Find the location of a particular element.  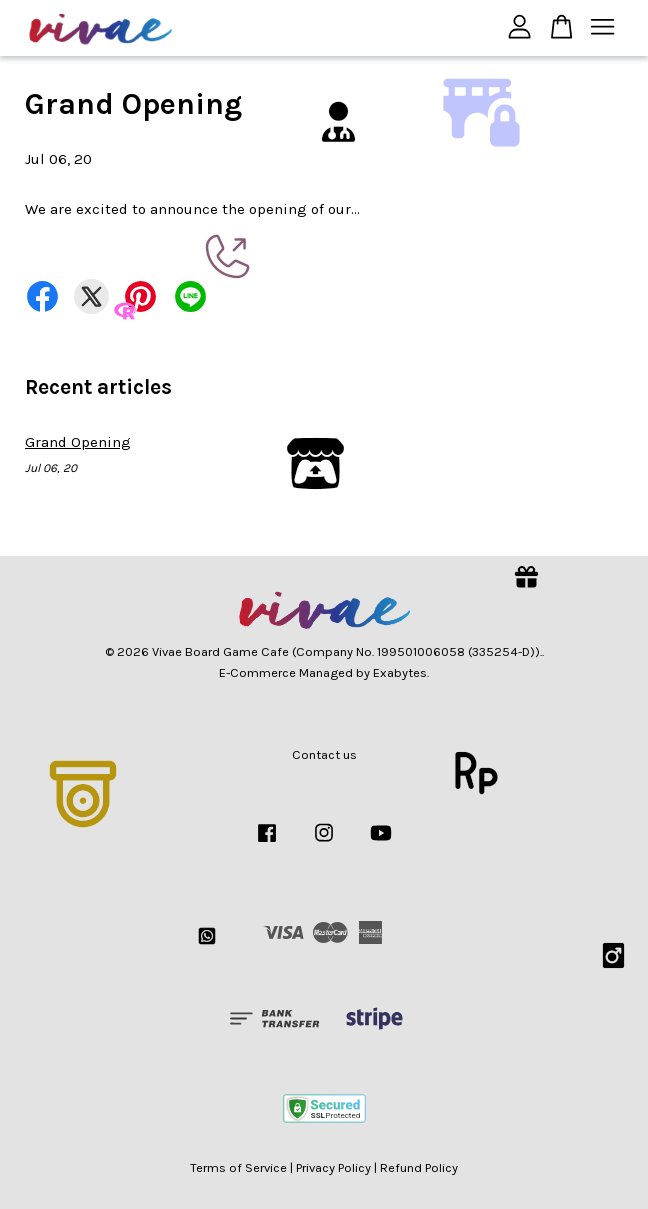

open WhatsApp messaging app is located at coordinates (207, 936).